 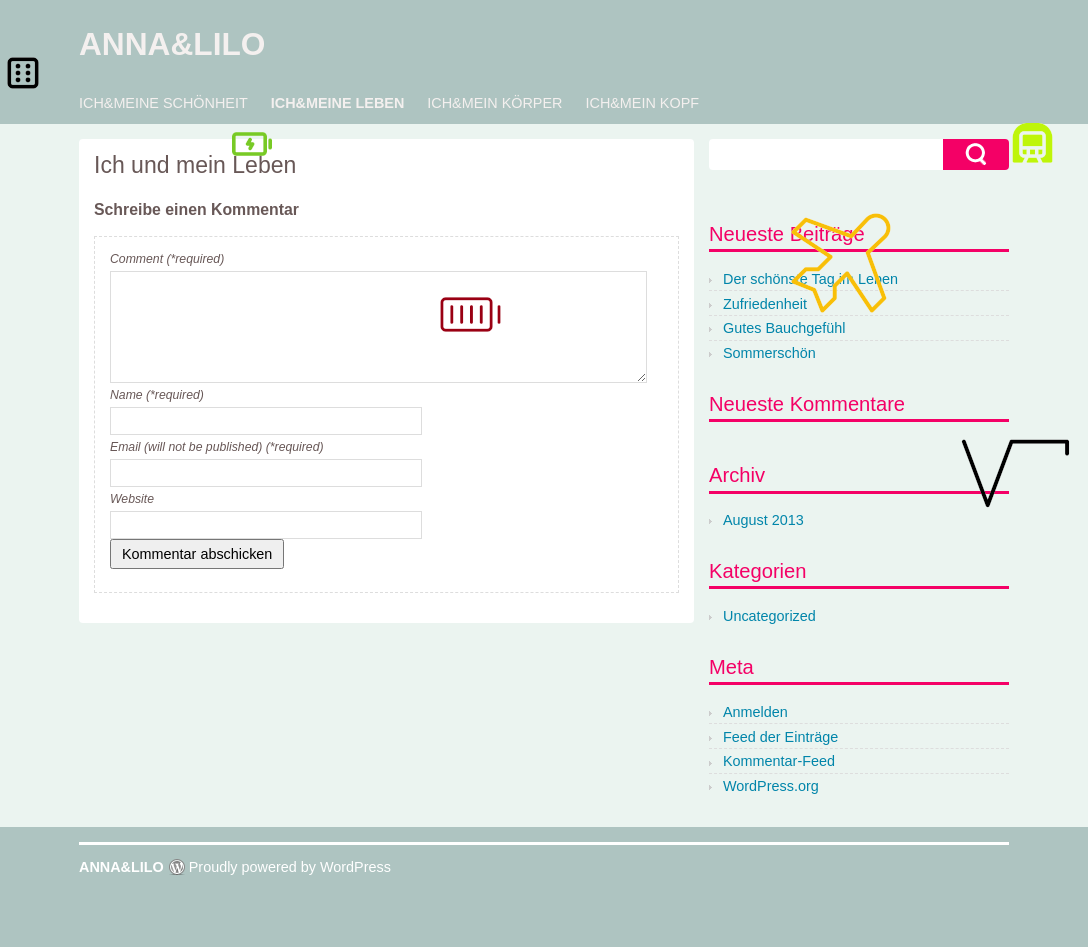 What do you see at coordinates (469, 314) in the screenshot?
I see `indicates battery is fully charged` at bounding box center [469, 314].